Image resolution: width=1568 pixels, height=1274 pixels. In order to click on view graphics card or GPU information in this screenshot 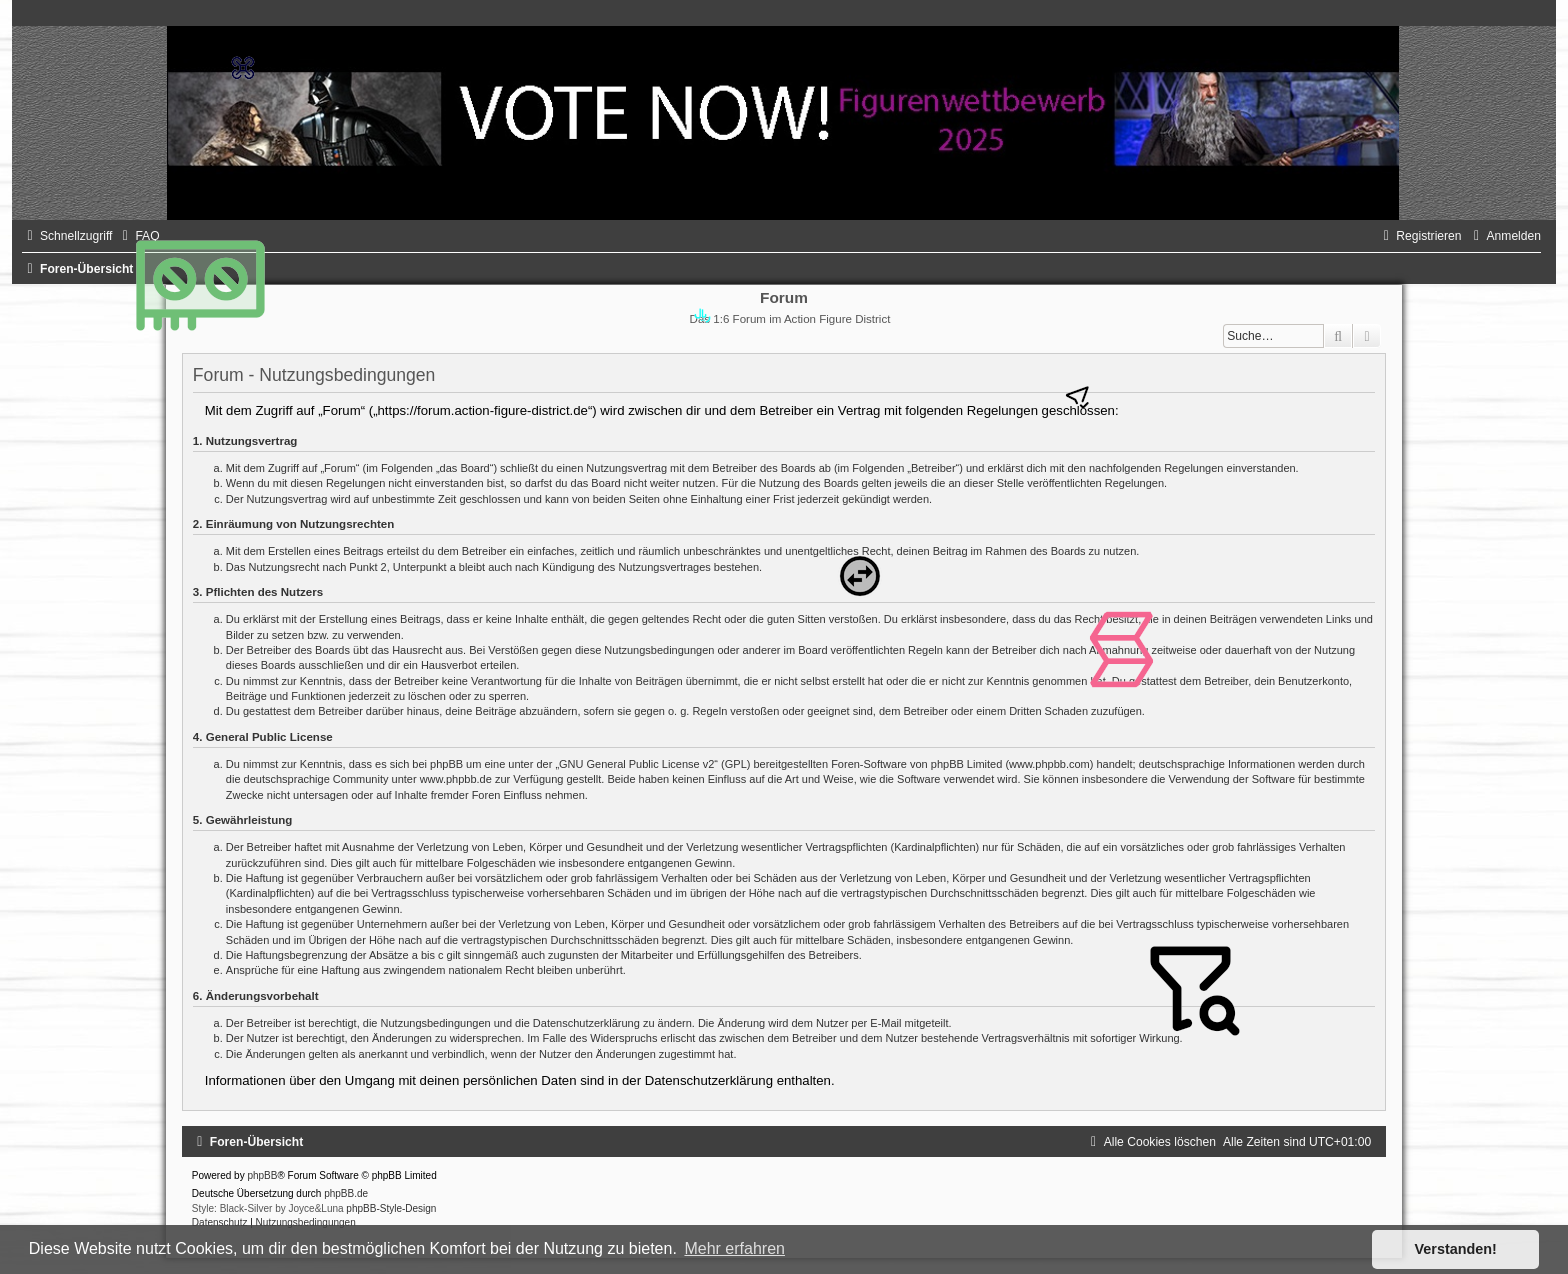, I will do `click(200, 283)`.